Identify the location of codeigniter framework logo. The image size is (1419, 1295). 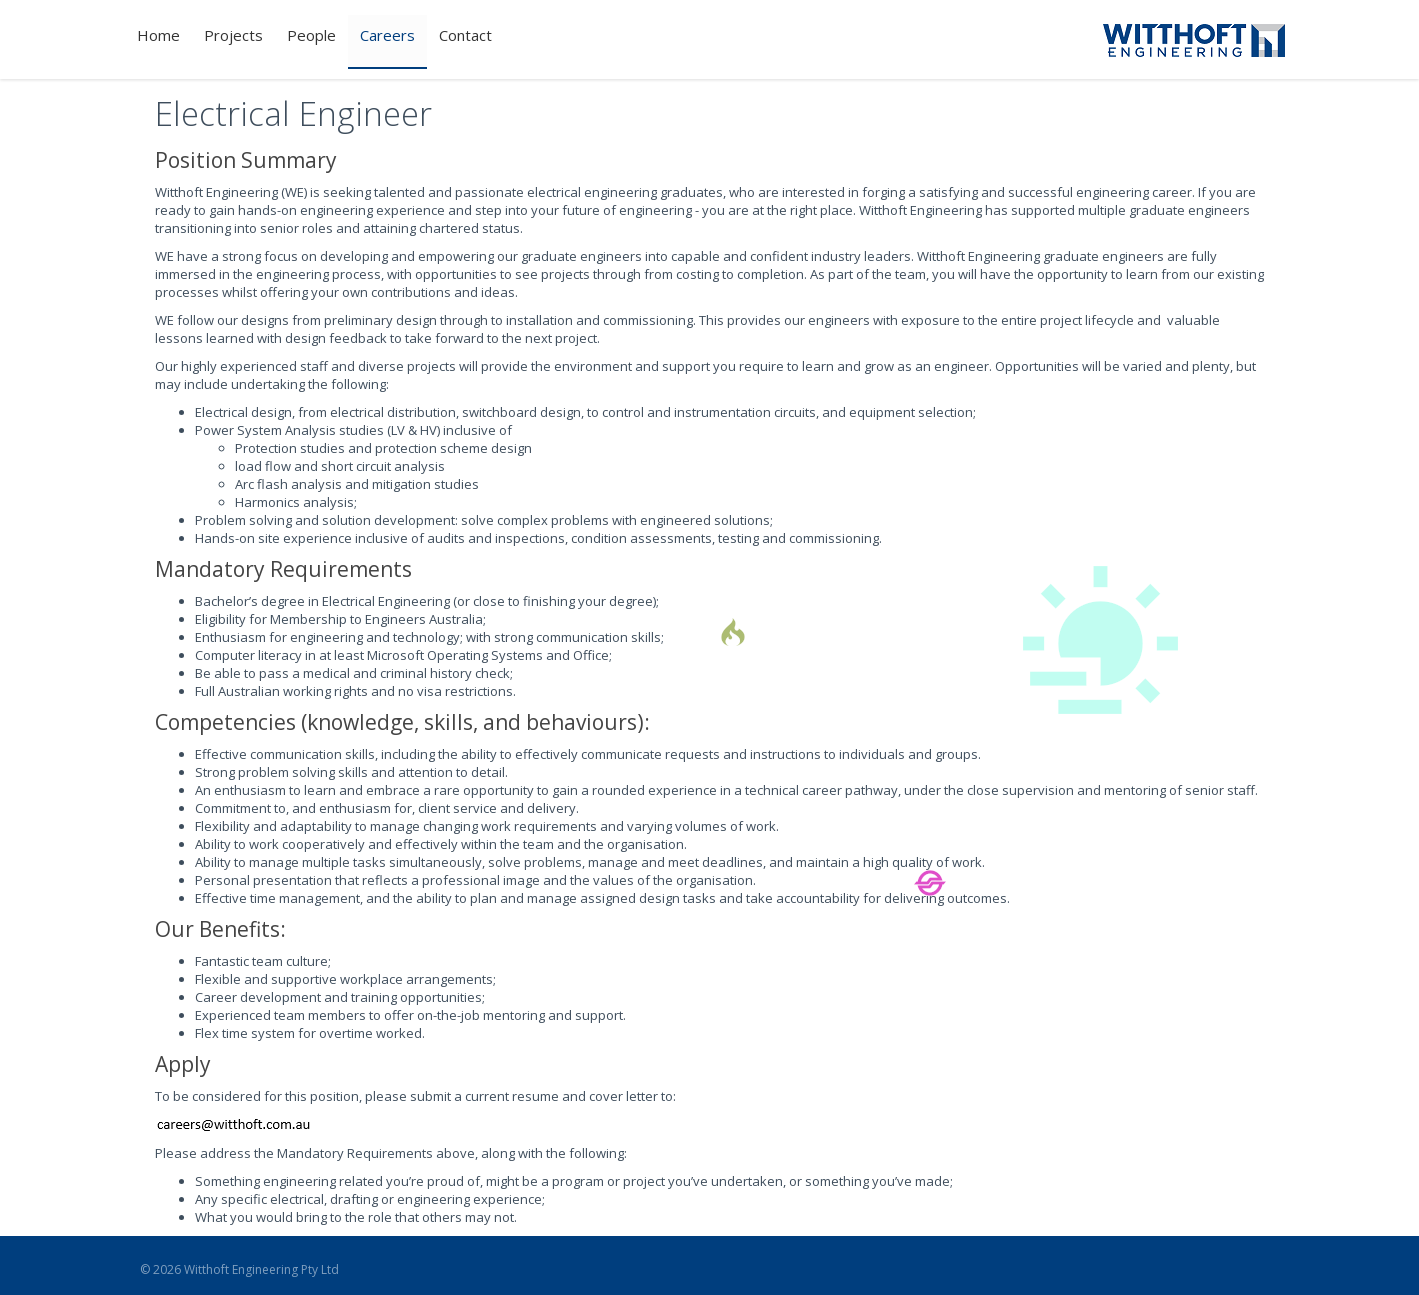
(733, 632).